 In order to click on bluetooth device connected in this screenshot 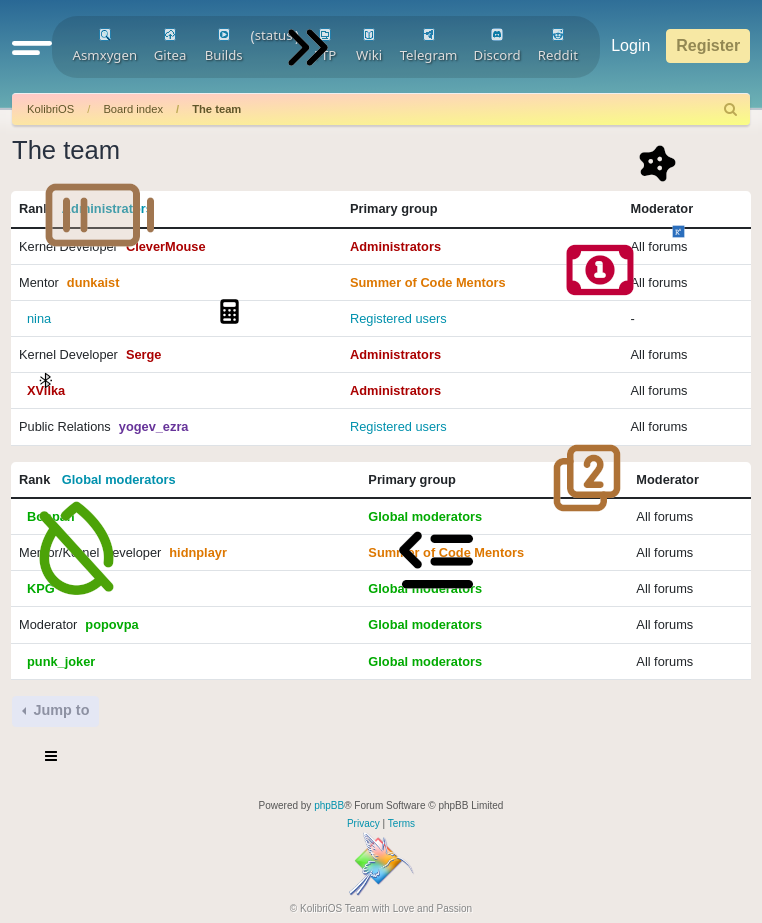, I will do `click(45, 380)`.